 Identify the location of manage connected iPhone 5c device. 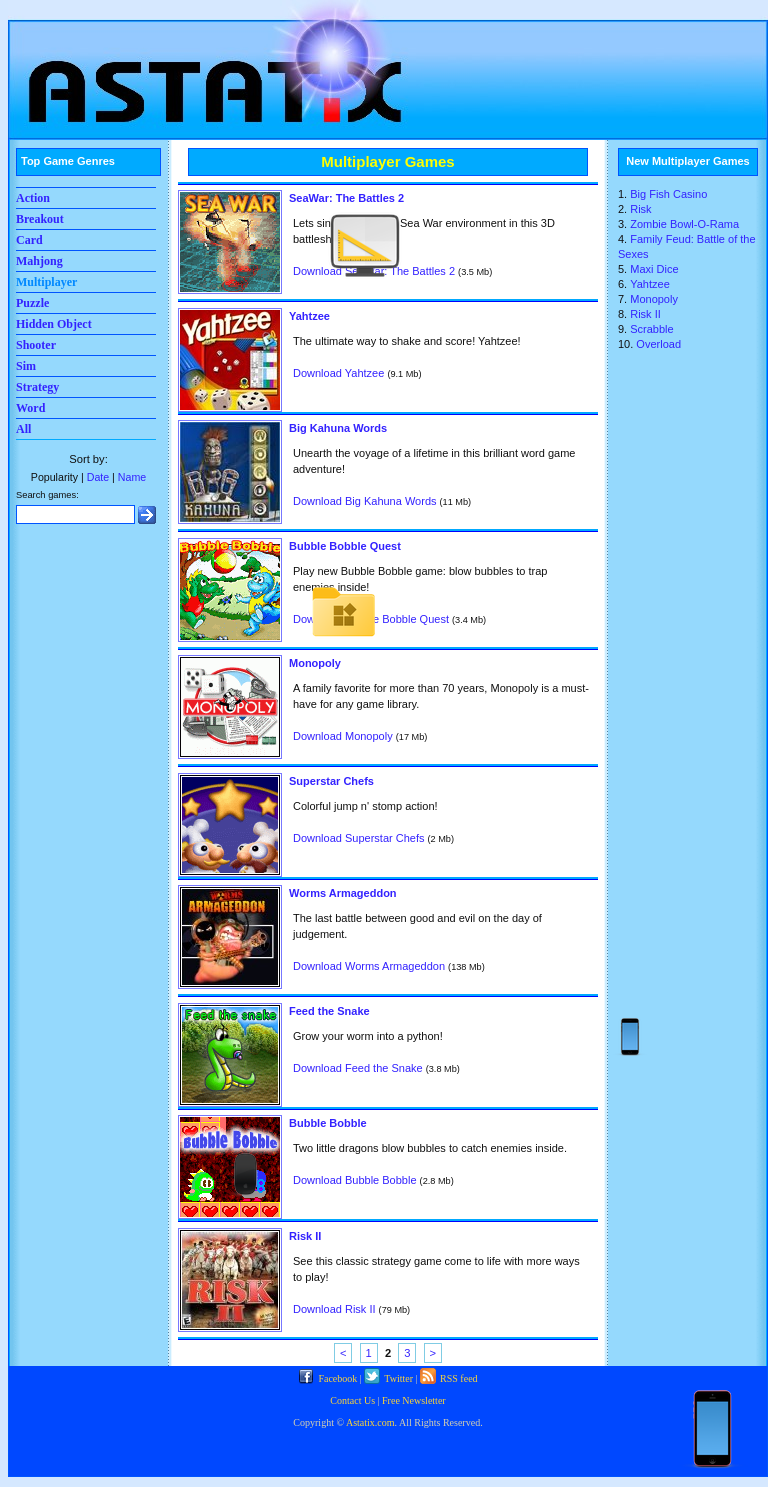
(712, 1429).